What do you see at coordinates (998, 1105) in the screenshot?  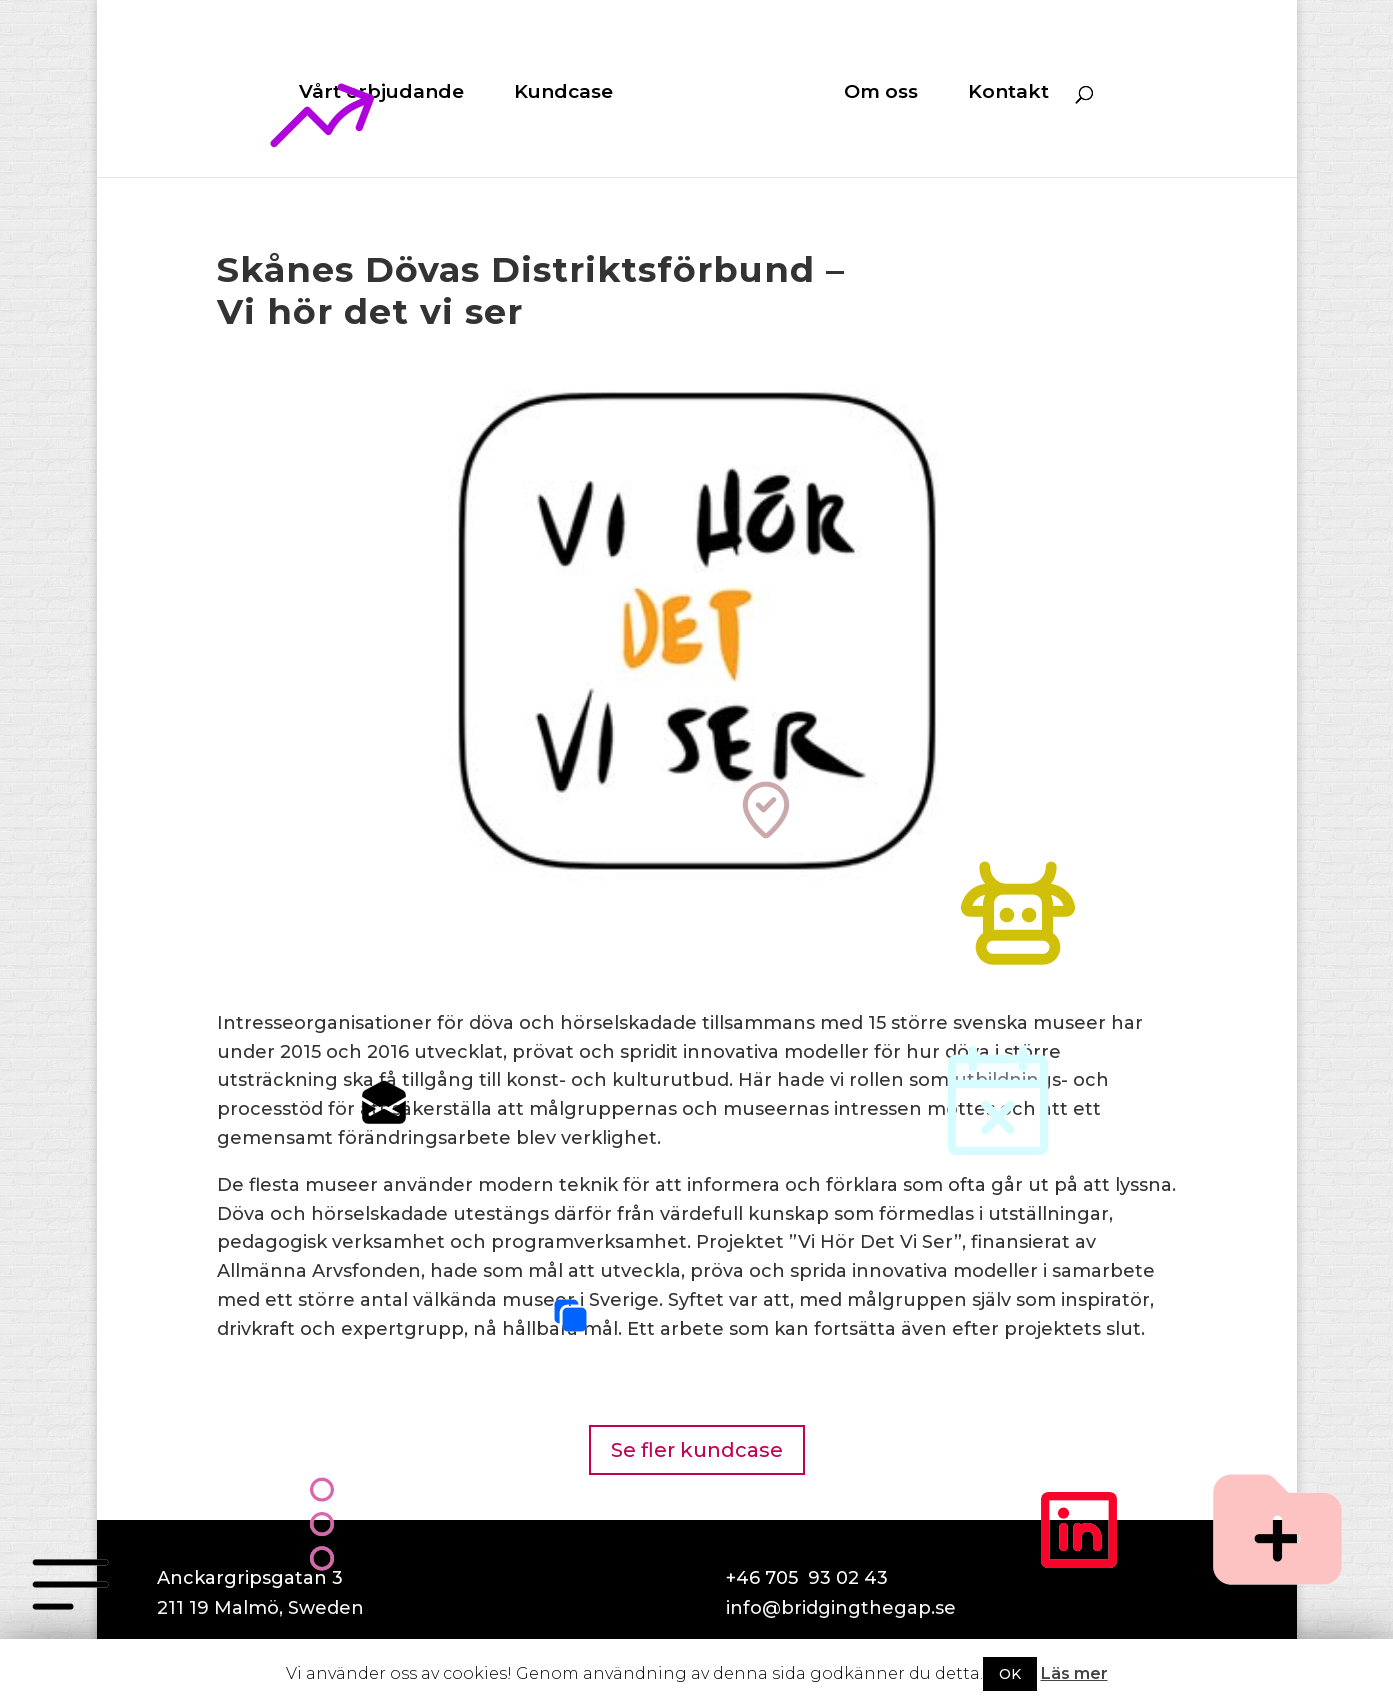 I see `cancel or delete a scheduled event` at bounding box center [998, 1105].